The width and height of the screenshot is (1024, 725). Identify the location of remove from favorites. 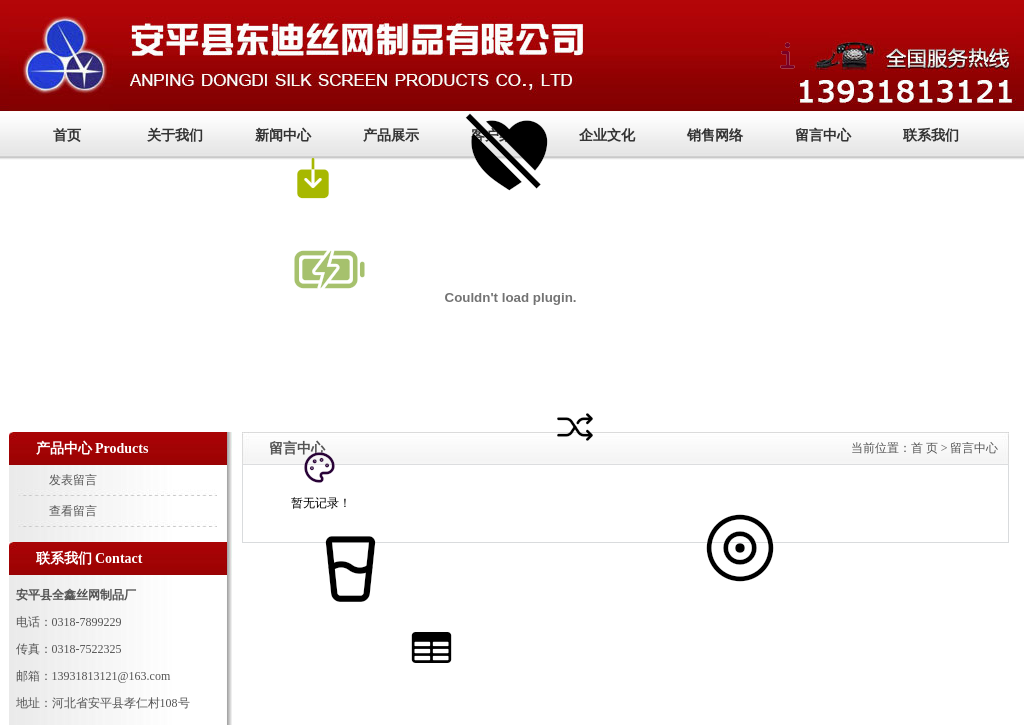
(506, 152).